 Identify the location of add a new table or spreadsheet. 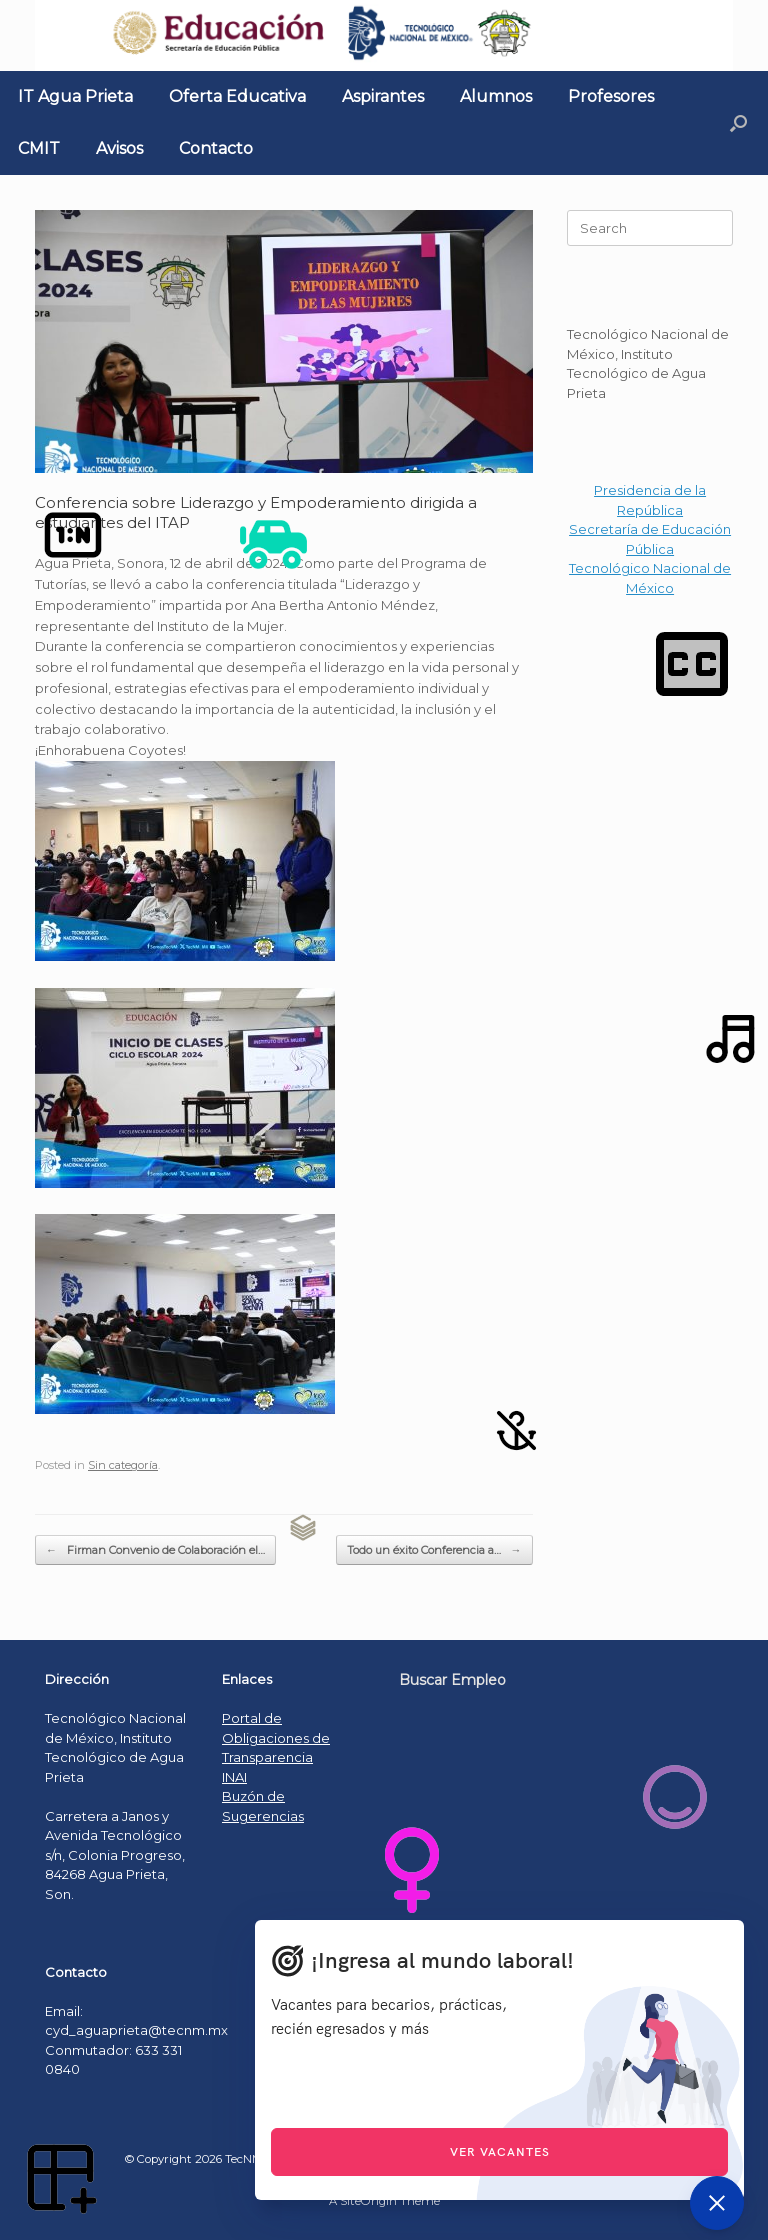
(60, 2177).